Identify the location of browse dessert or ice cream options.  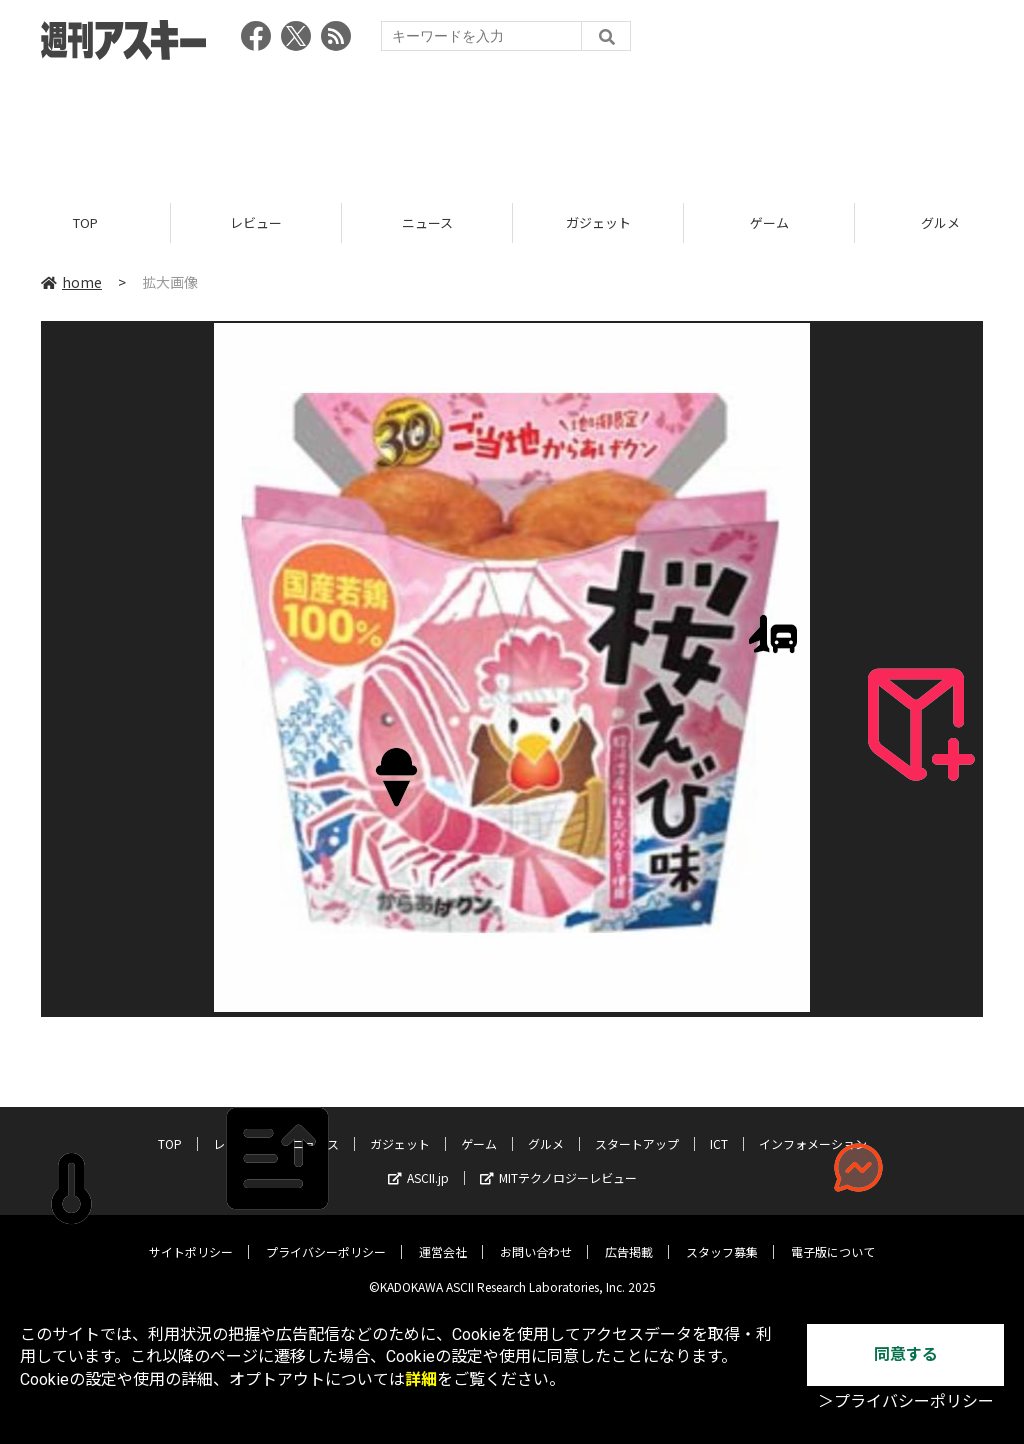
(396, 775).